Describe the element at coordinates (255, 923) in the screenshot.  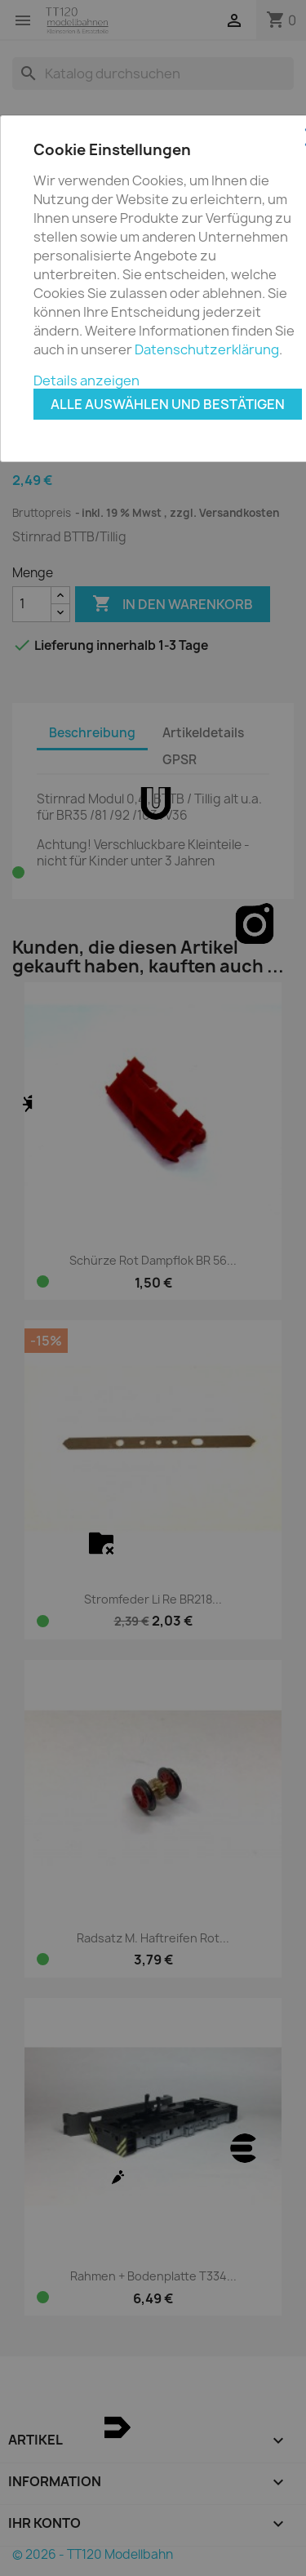
I see `open piwigo photo gallery app` at that location.